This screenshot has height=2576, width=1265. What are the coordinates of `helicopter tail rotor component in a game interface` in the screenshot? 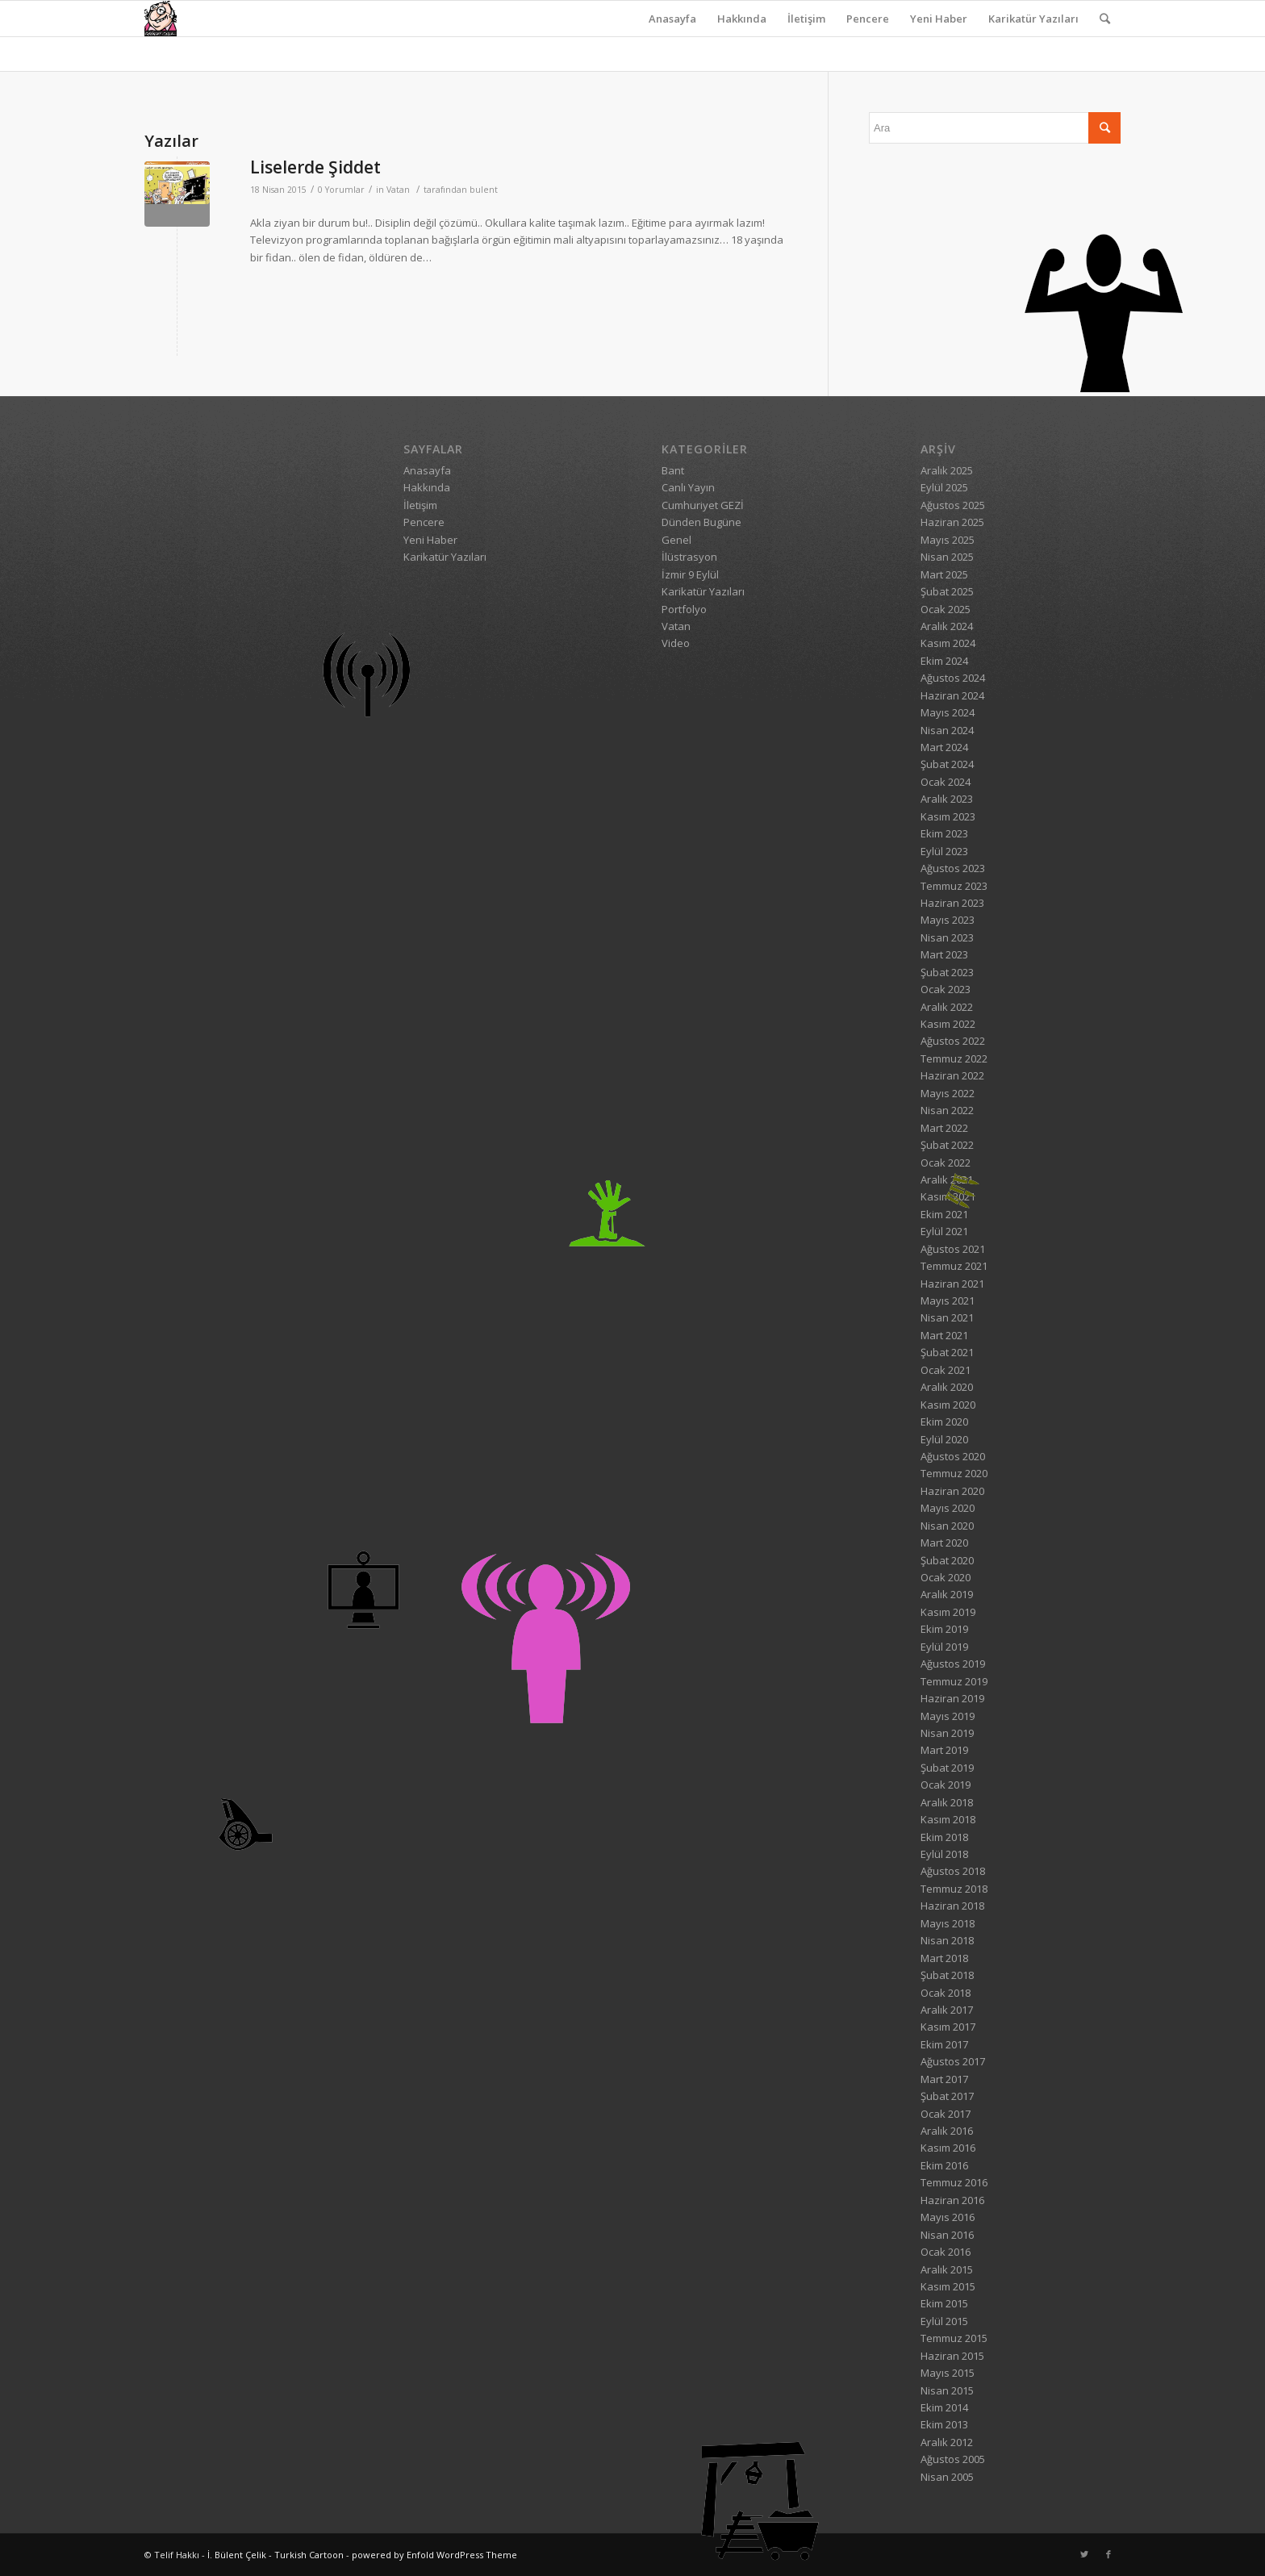 It's located at (245, 1824).